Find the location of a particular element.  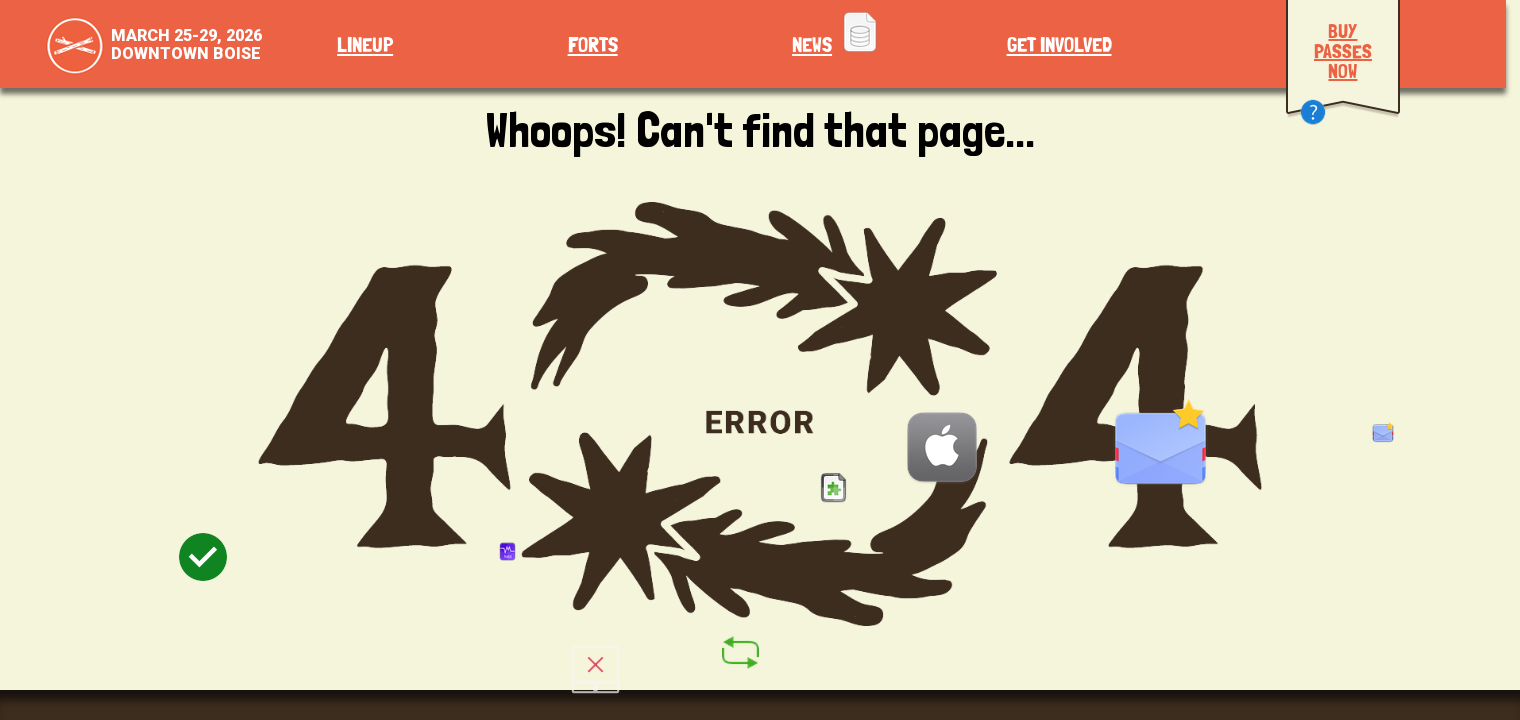

an openoffice extension or add-on file is located at coordinates (833, 487).